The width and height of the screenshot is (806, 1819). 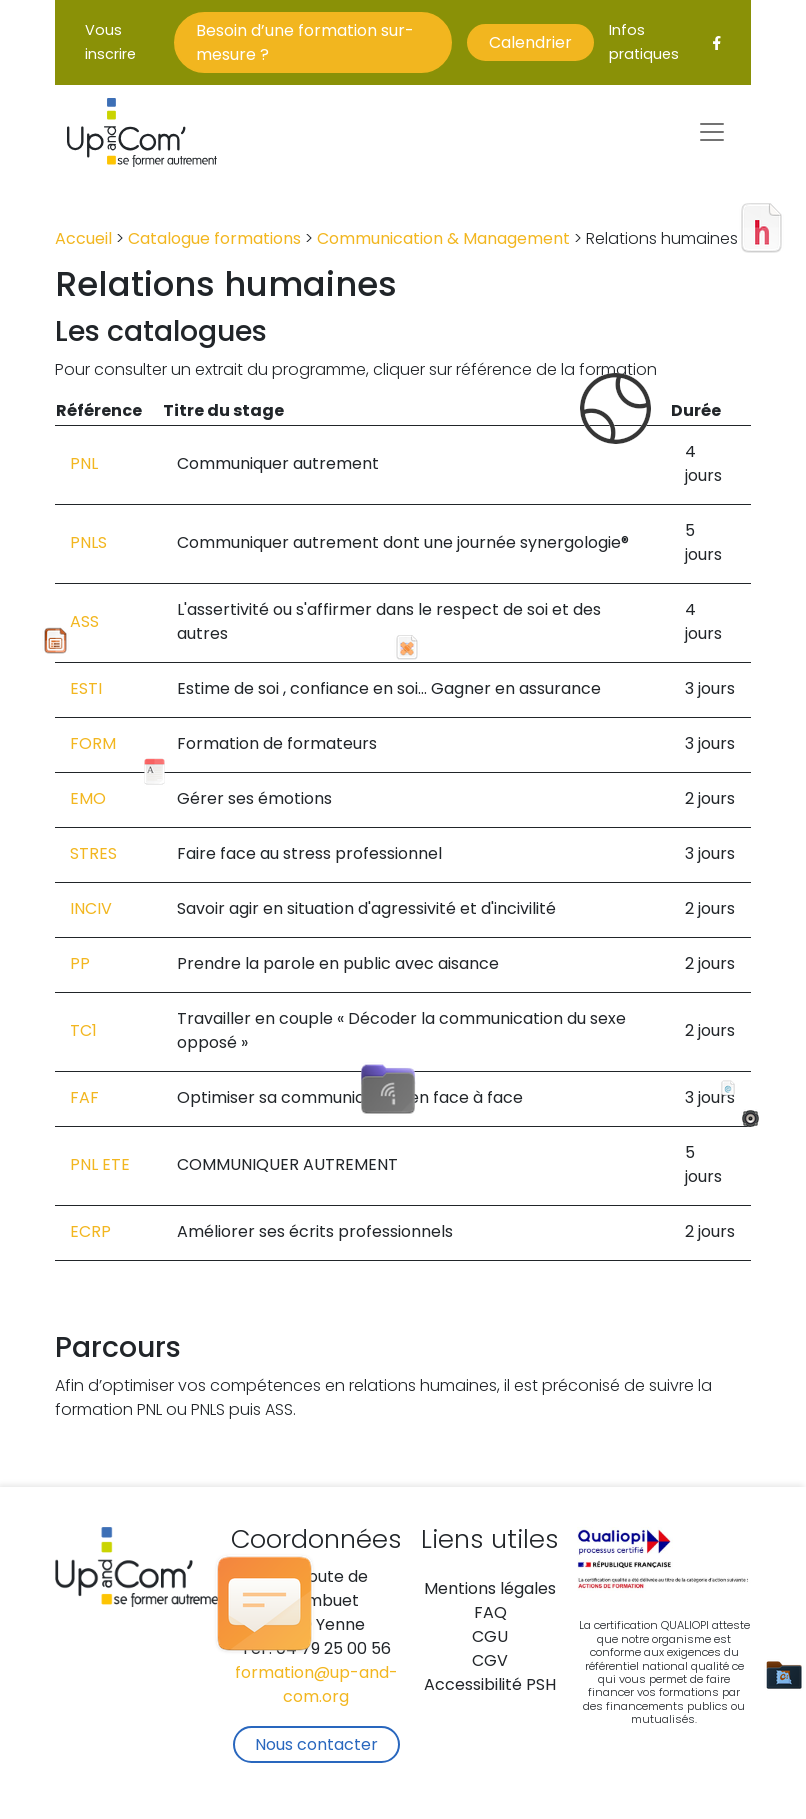 I want to click on open the gnome books e-reader application, so click(x=154, y=771).